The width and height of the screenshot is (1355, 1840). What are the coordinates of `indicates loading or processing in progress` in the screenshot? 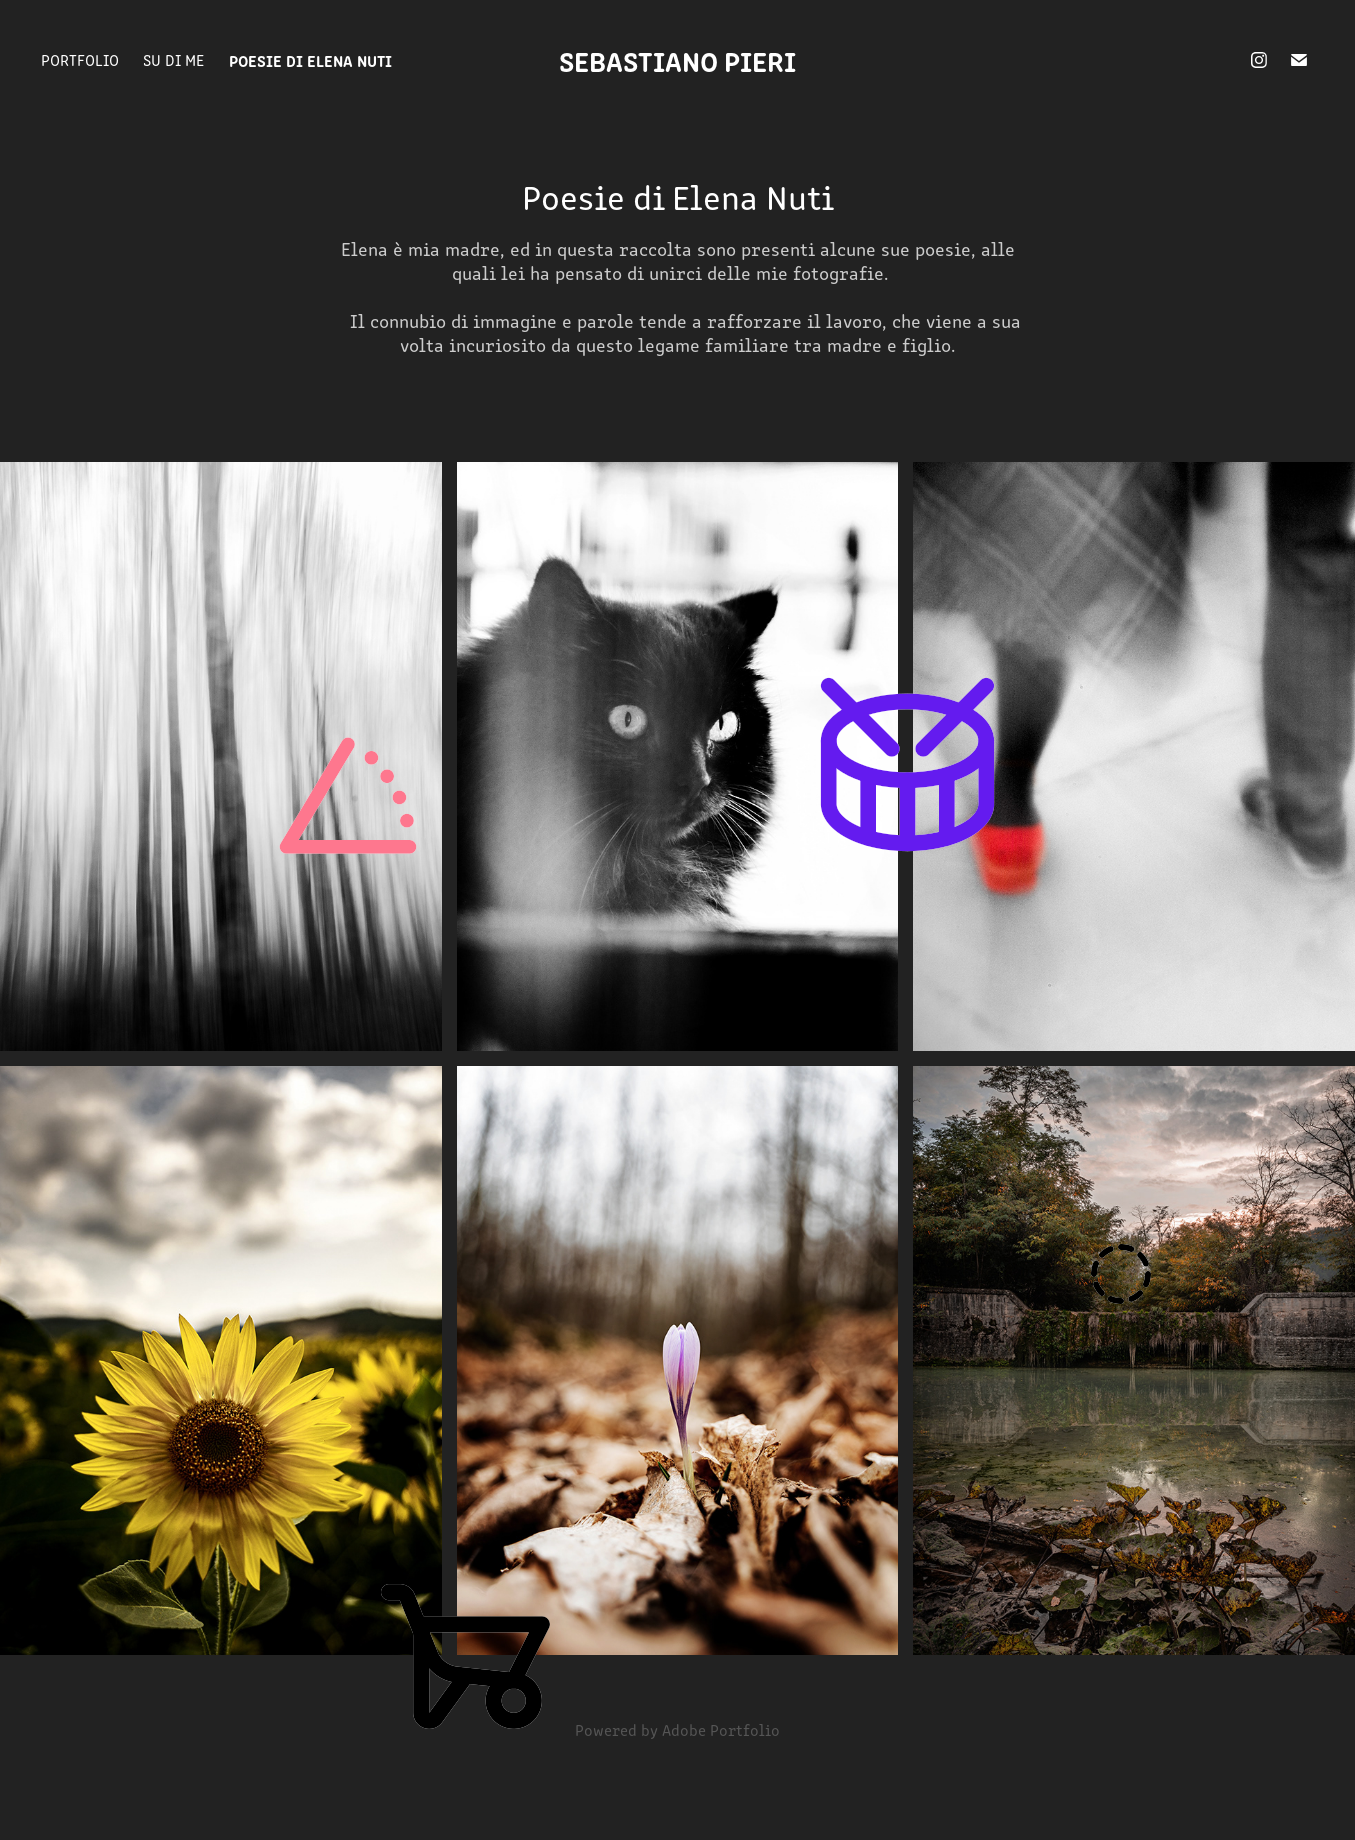 It's located at (1121, 1274).